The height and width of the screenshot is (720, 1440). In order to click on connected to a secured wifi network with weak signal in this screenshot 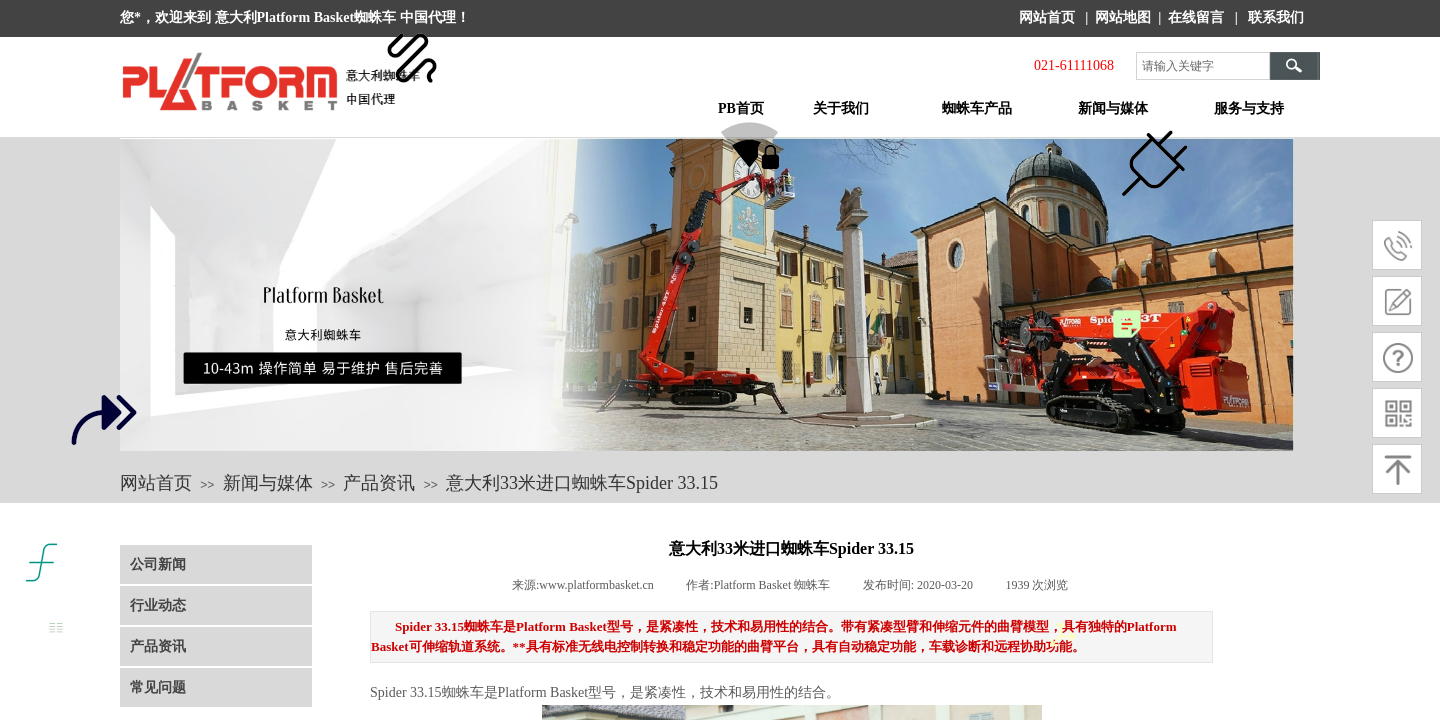, I will do `click(749, 144)`.